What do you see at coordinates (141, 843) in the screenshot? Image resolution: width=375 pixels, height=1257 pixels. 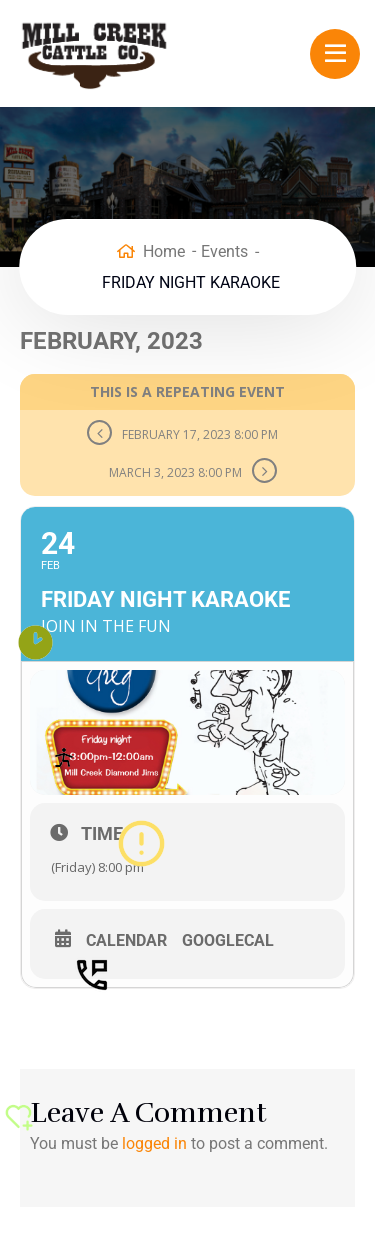 I see `indicates a warning or alert requiring attention` at bounding box center [141, 843].